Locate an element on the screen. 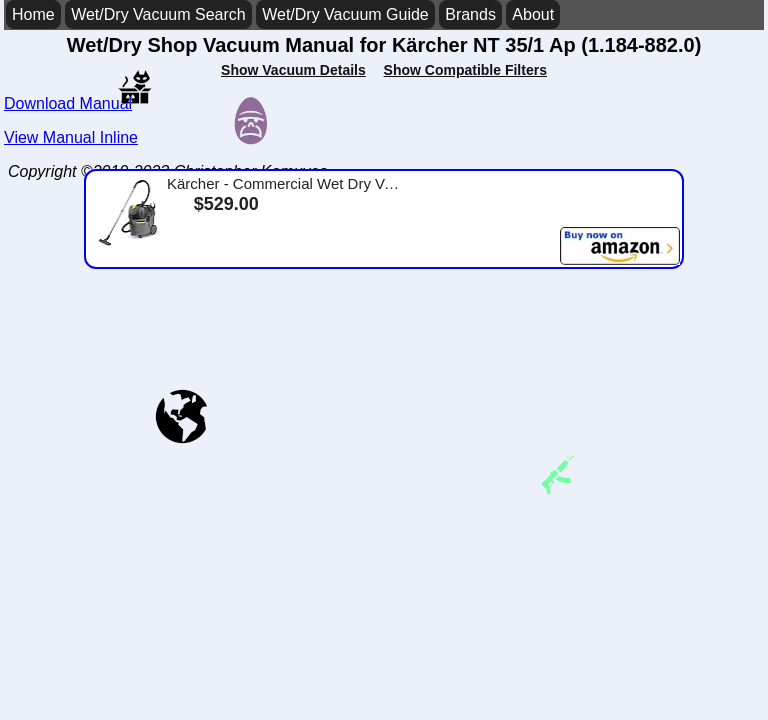 The height and width of the screenshot is (720, 768). switch to global or worldwide view is located at coordinates (182, 416).